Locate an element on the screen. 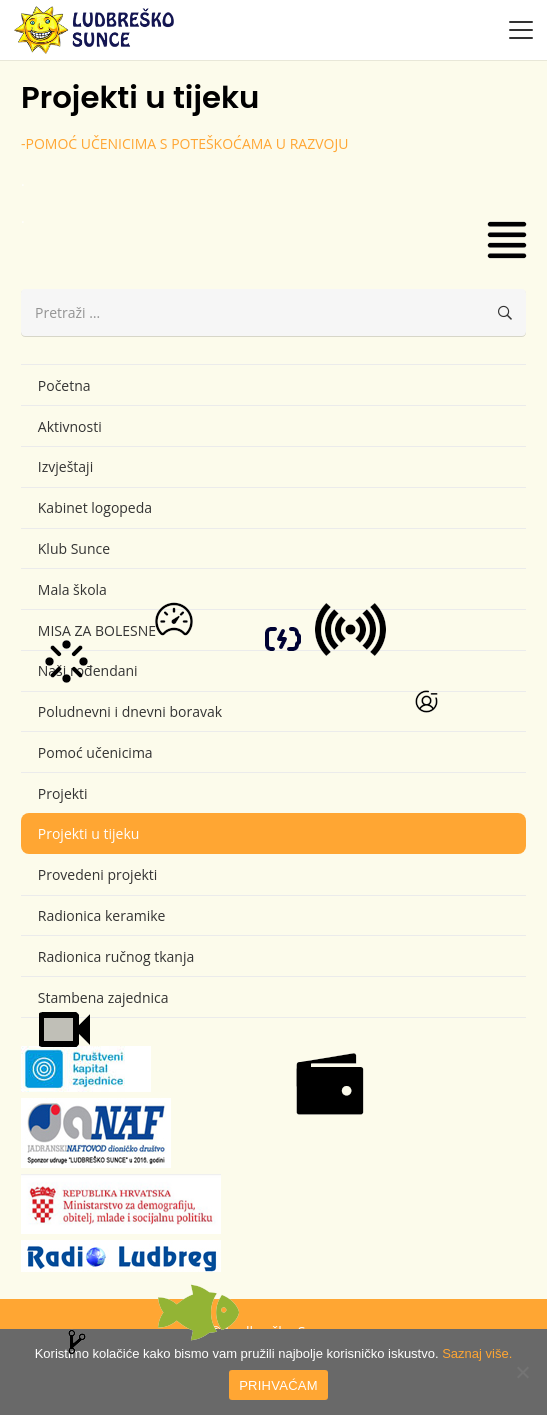 The height and width of the screenshot is (1415, 547). indicates device is currently charging is located at coordinates (283, 639).